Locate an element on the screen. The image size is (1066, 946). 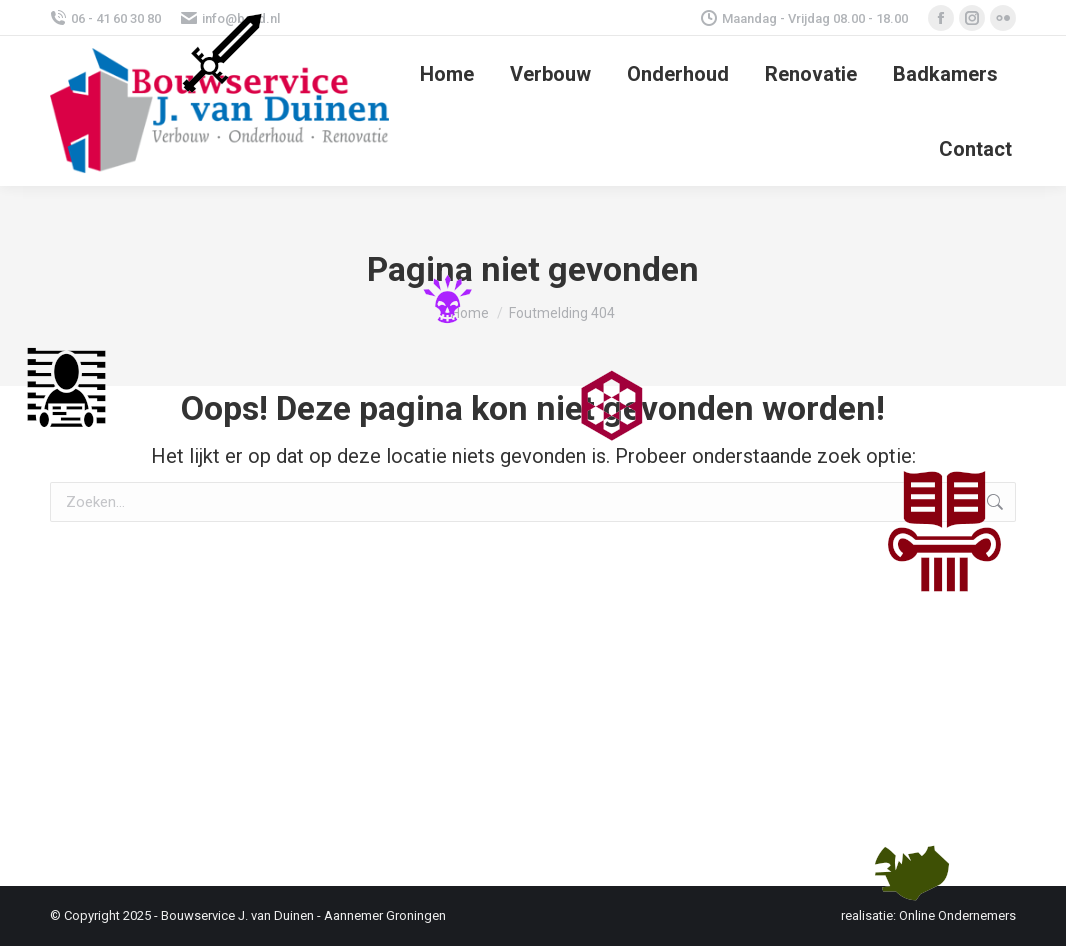
indicates a fun or casual death/game over state is located at coordinates (447, 298).